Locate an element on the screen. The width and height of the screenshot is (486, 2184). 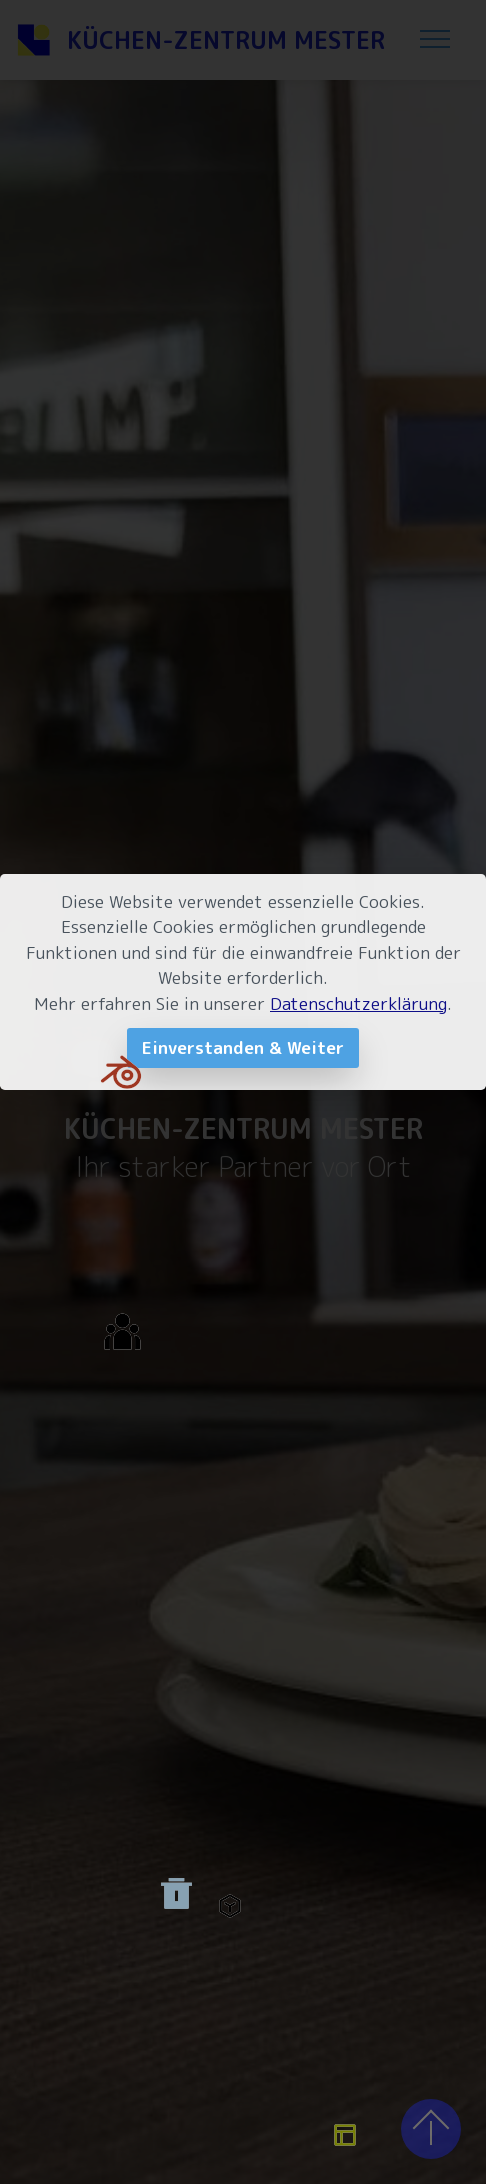
switch to grid layout view is located at coordinates (345, 2135).